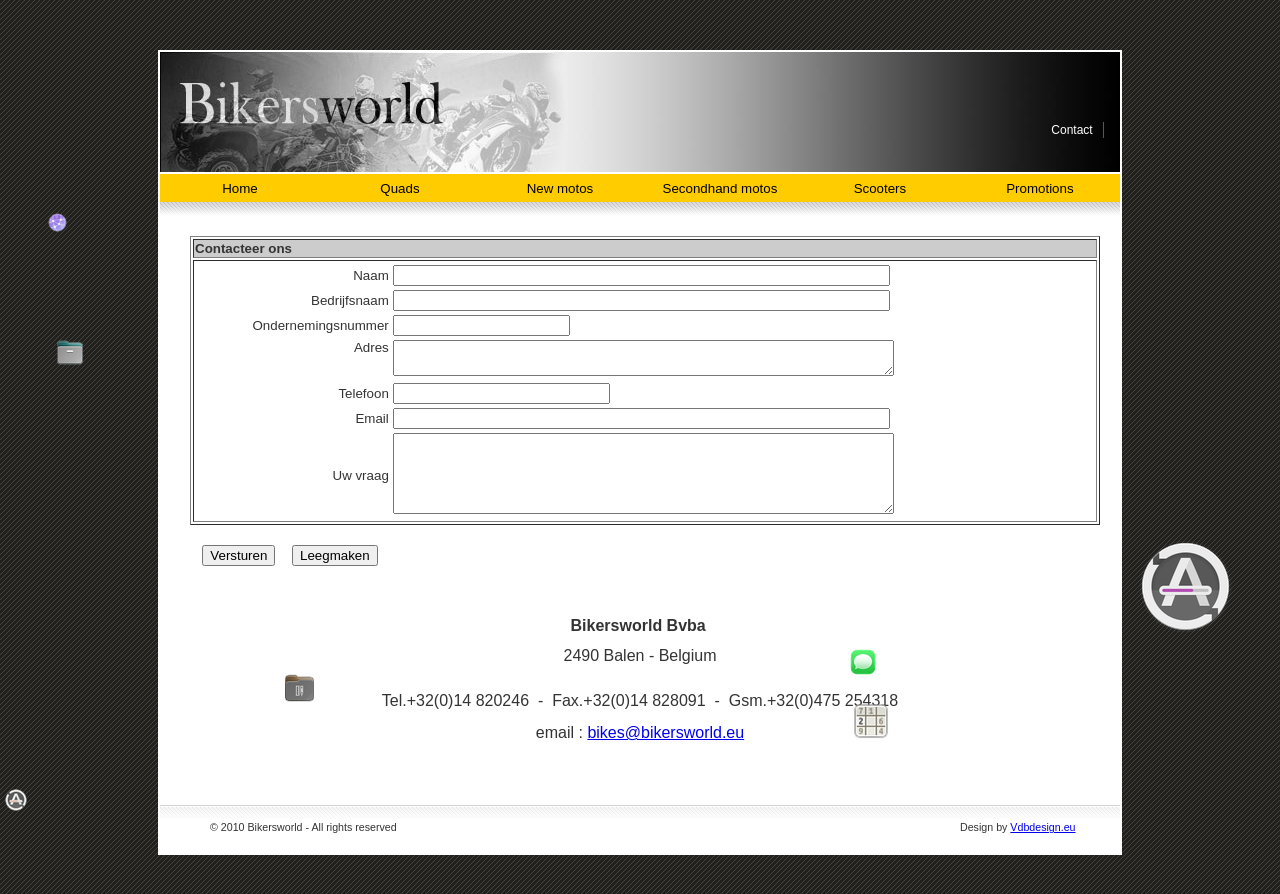  Describe the element at coordinates (863, 662) in the screenshot. I see `open the messages app` at that location.